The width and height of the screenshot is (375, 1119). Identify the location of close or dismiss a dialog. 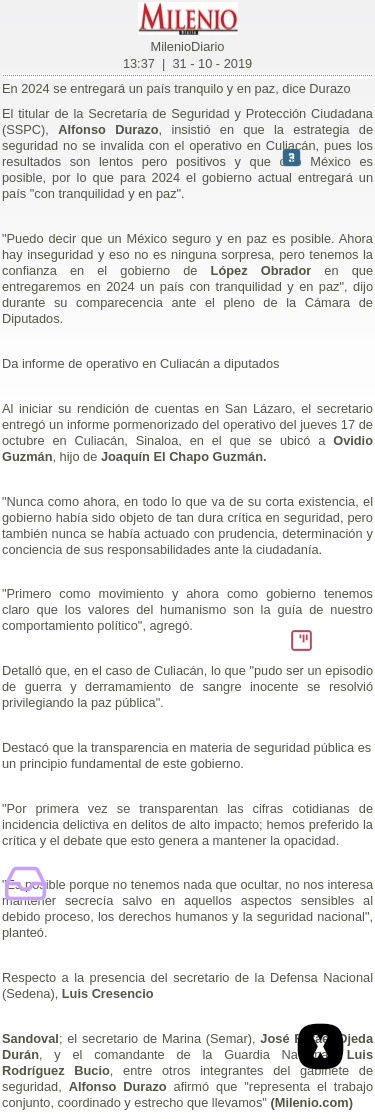
(320, 1046).